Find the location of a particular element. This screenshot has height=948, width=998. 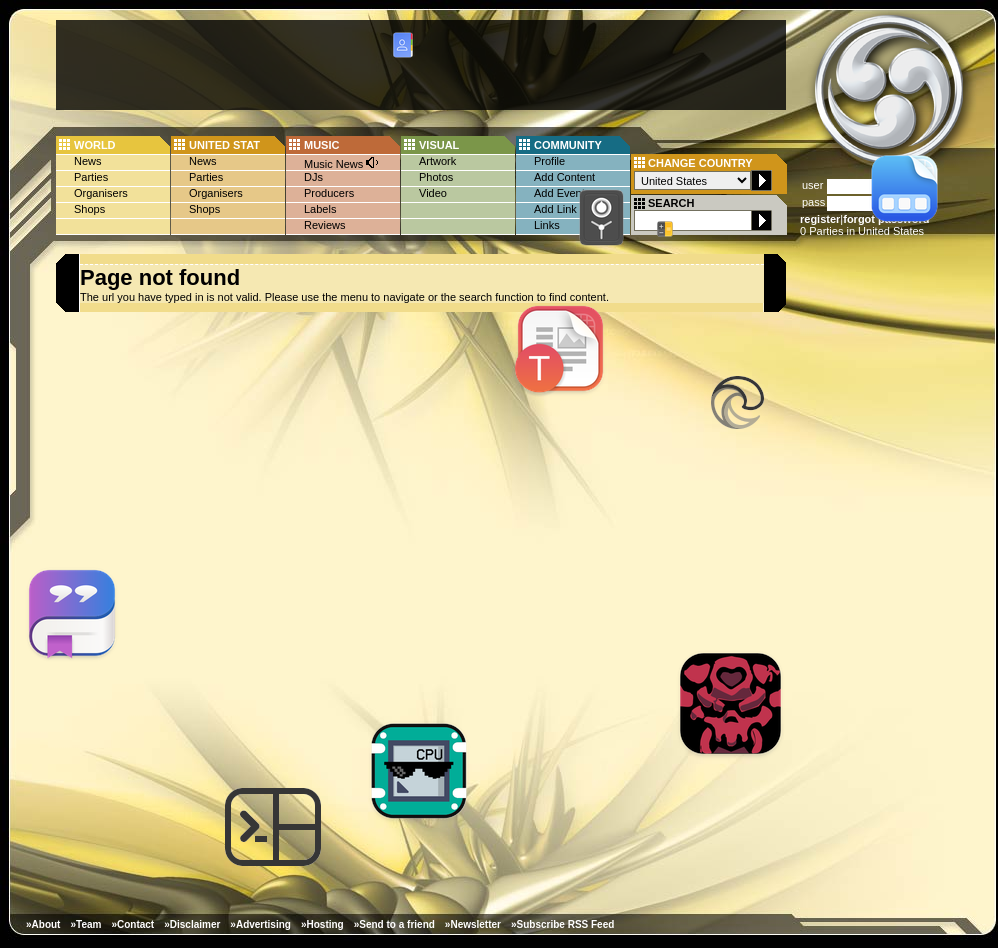

open the backups application is located at coordinates (601, 217).